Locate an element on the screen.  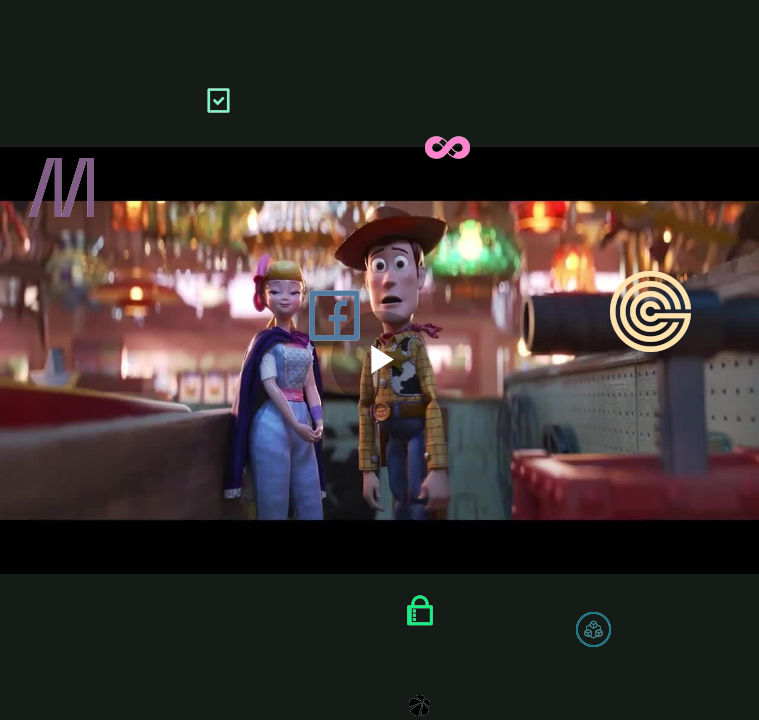
cloud native buildpacks logo is located at coordinates (419, 705).